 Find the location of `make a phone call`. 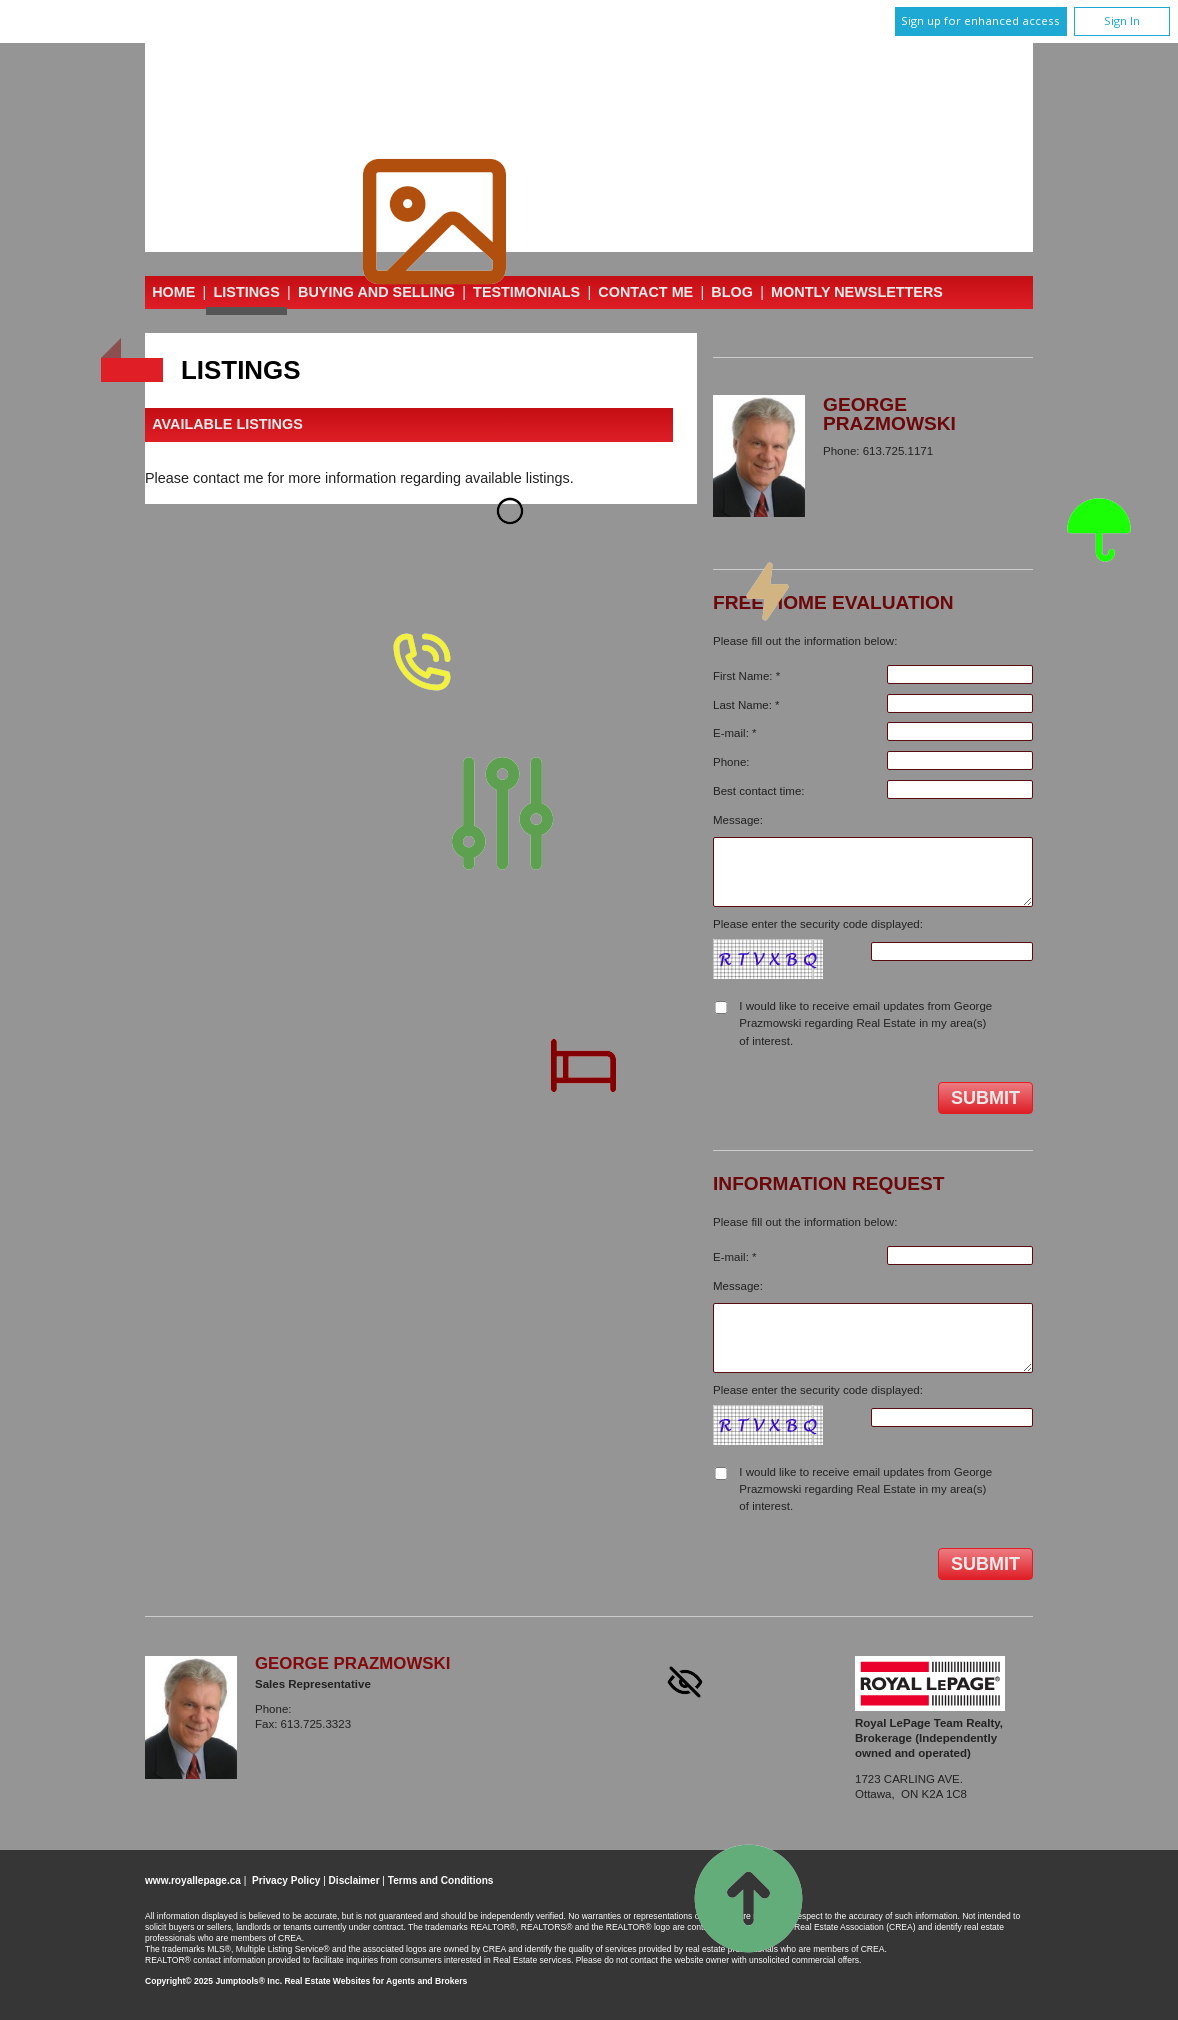

make a phone call is located at coordinates (422, 662).